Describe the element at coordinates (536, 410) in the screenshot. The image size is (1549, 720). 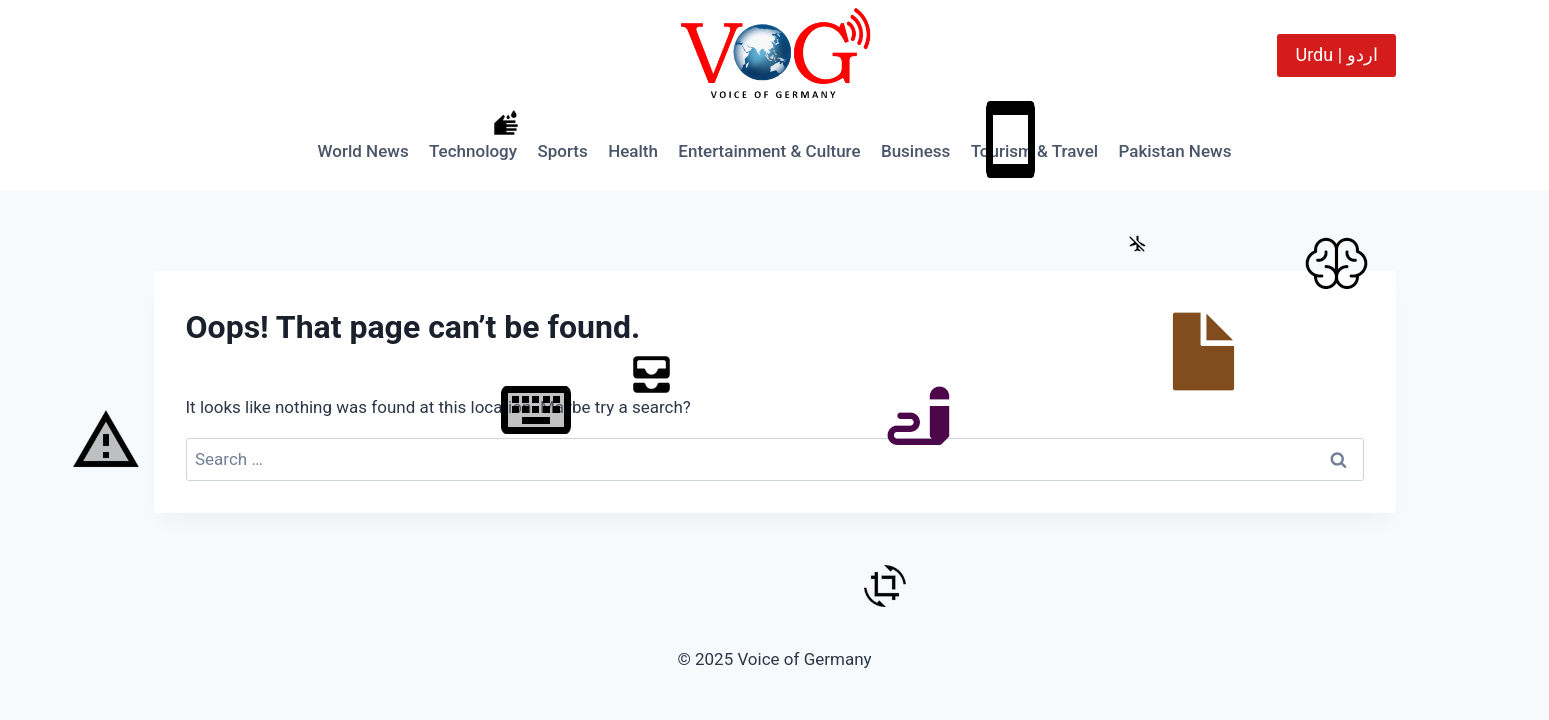
I see `open on-screen keyboard` at that location.